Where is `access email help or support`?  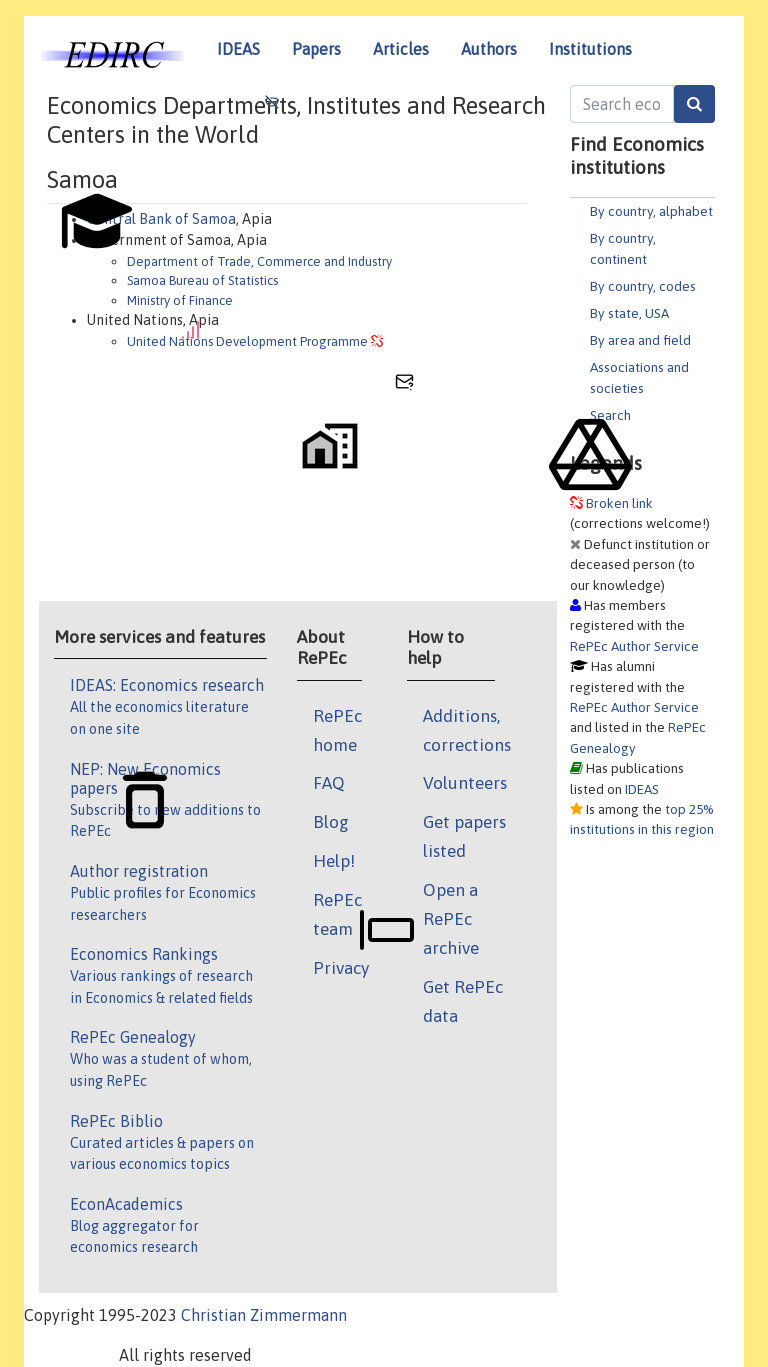
access email help or support is located at coordinates (404, 381).